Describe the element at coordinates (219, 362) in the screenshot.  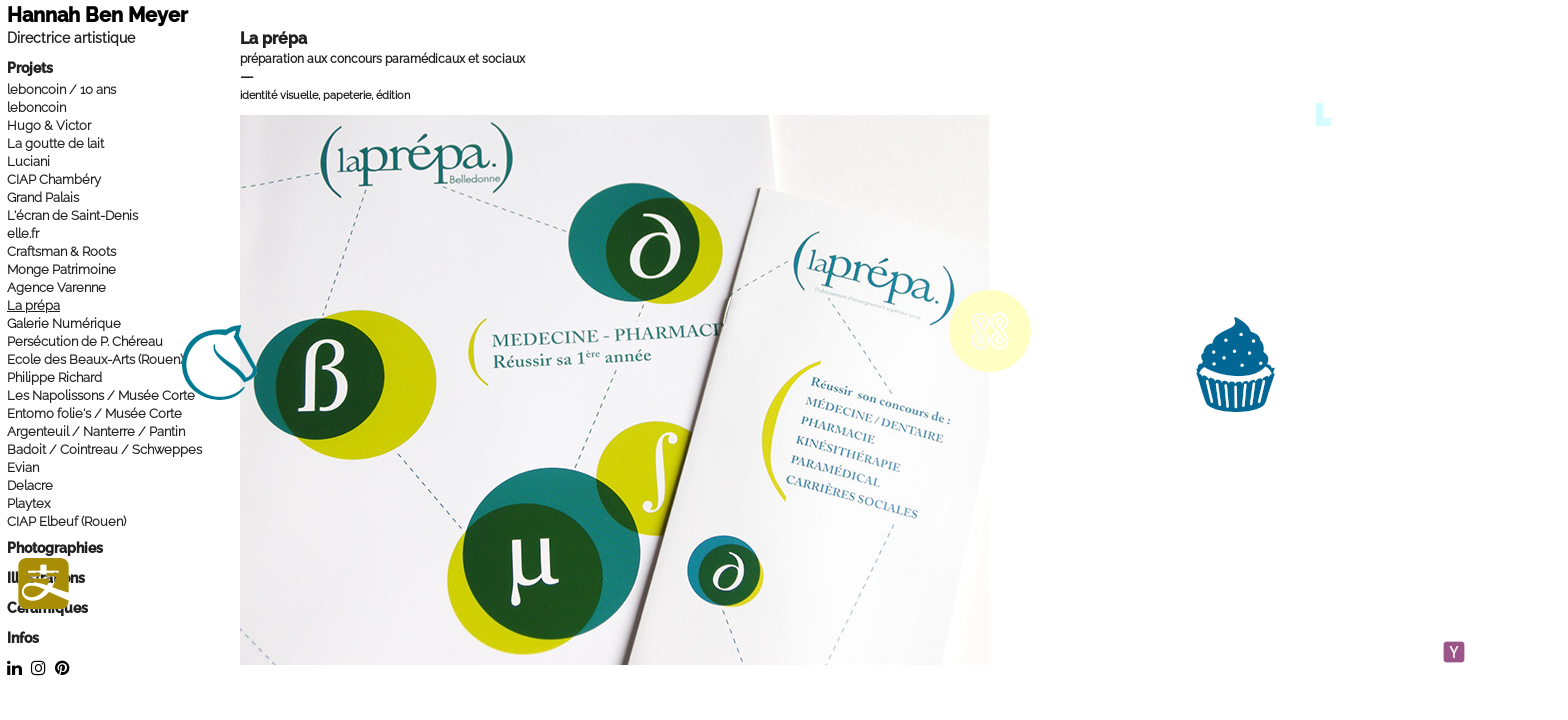
I see `open the lichess chess platform` at that location.